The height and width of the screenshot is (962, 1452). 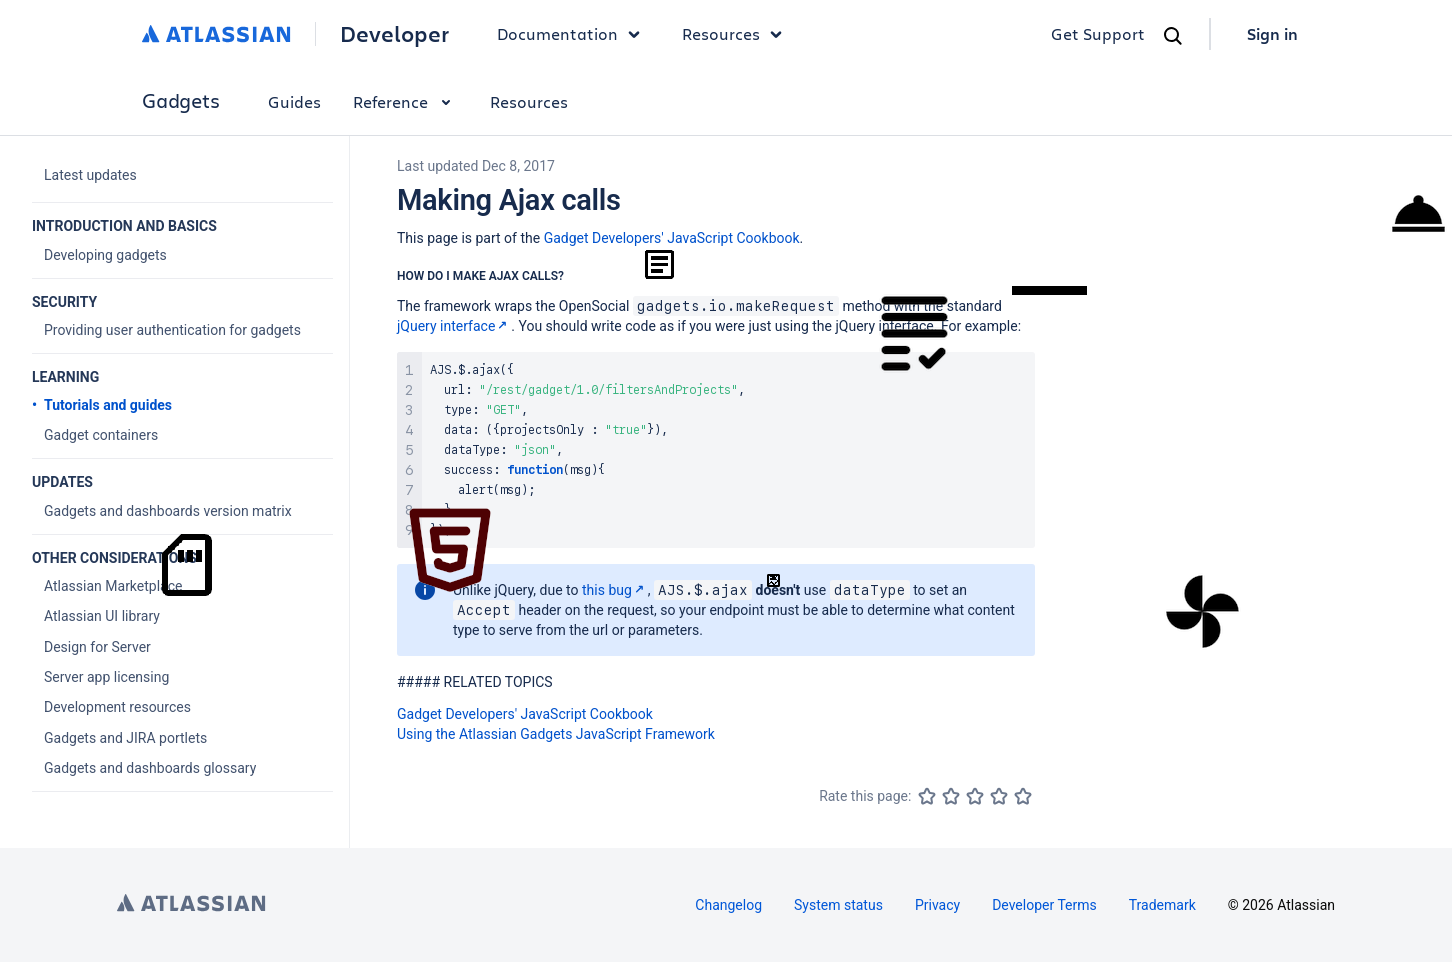 I want to click on view grading or assessment results, so click(x=914, y=333).